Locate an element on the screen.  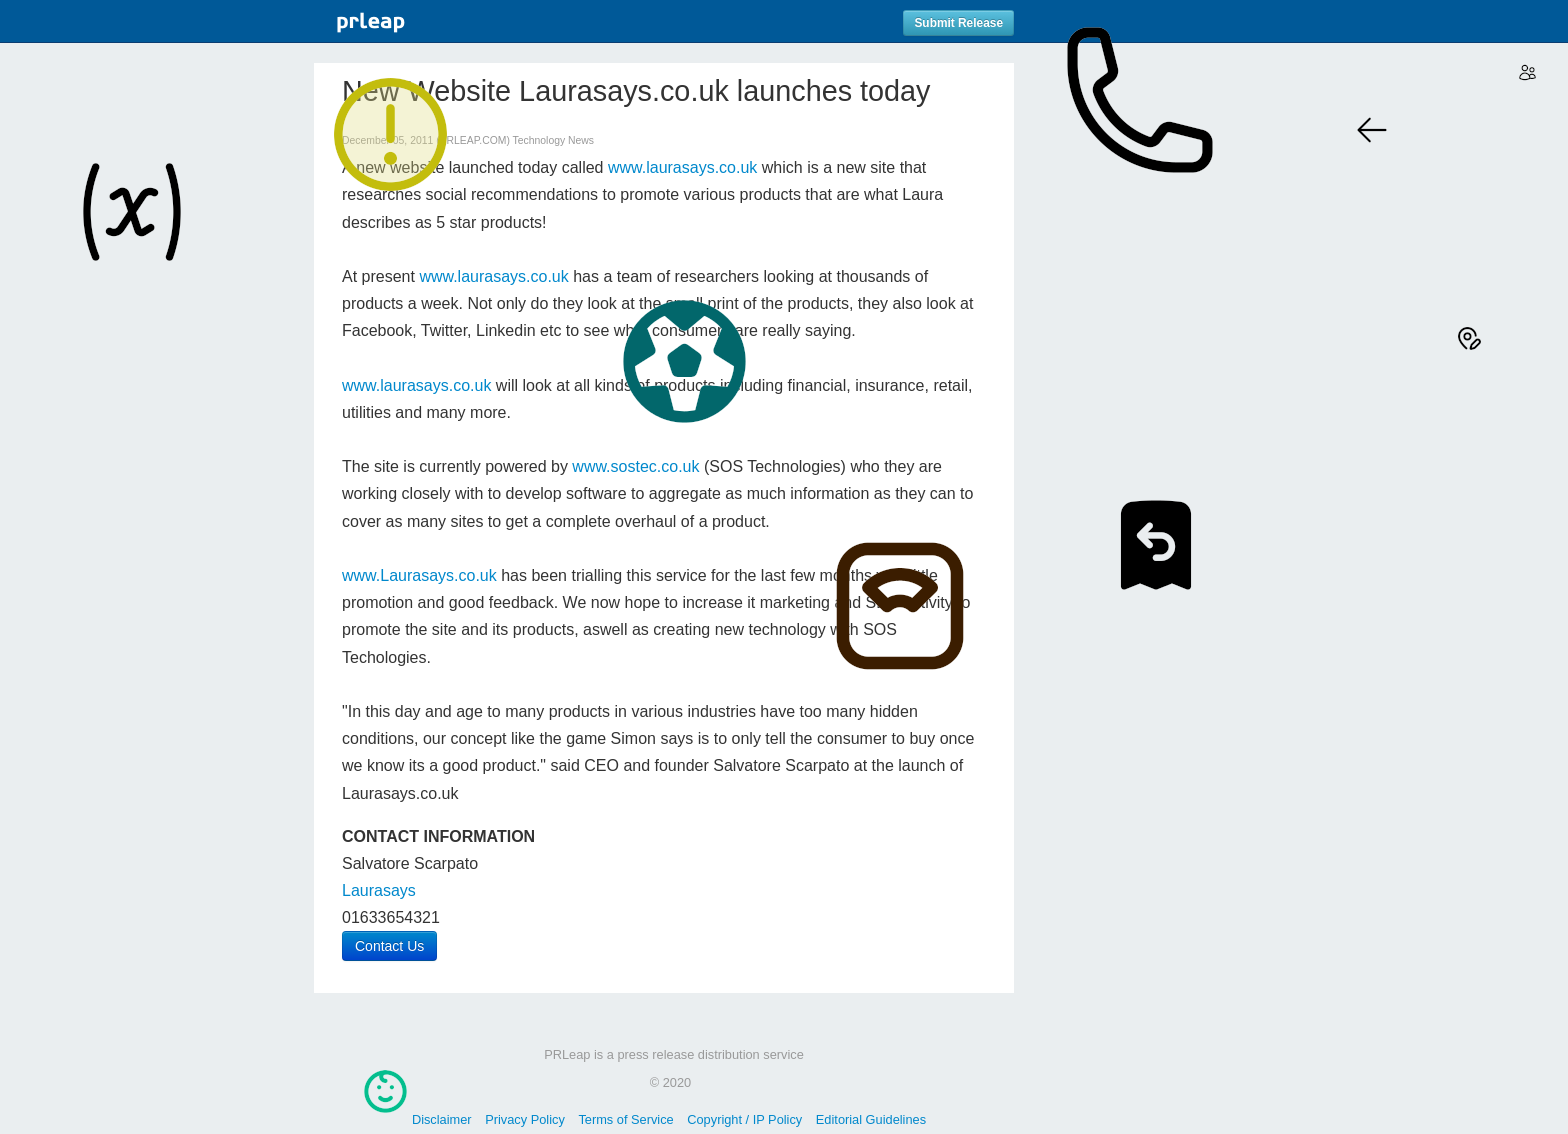
edit a saved location is located at coordinates (1469, 338).